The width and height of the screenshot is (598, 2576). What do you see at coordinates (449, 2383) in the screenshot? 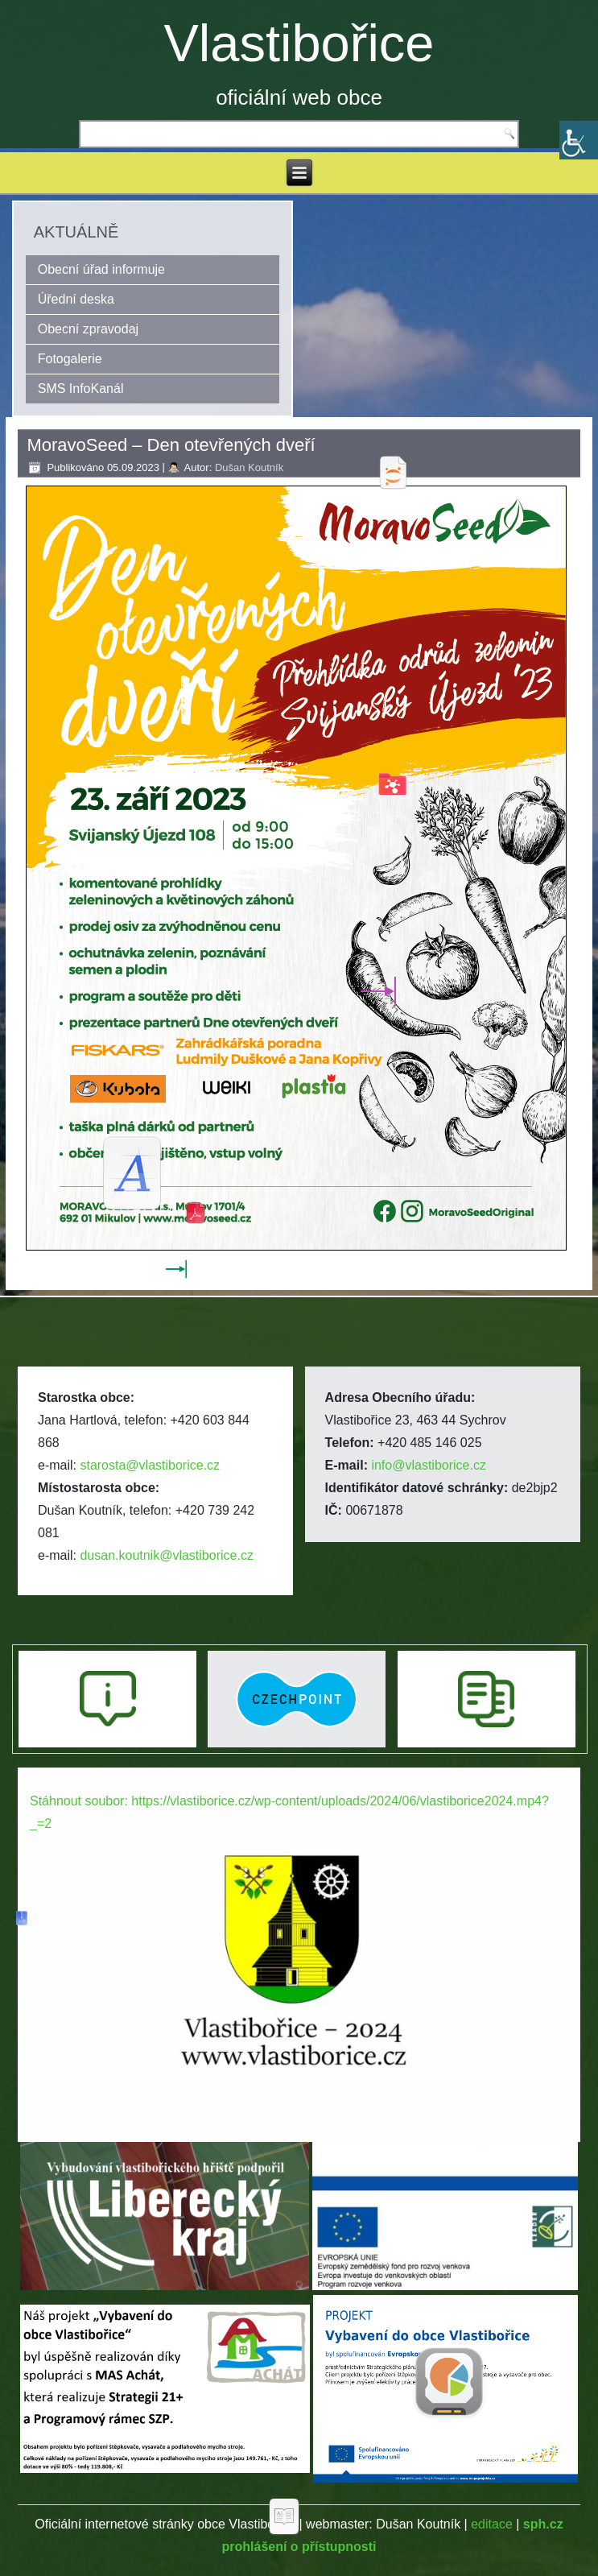
I see `open disk usage analyzer` at bounding box center [449, 2383].